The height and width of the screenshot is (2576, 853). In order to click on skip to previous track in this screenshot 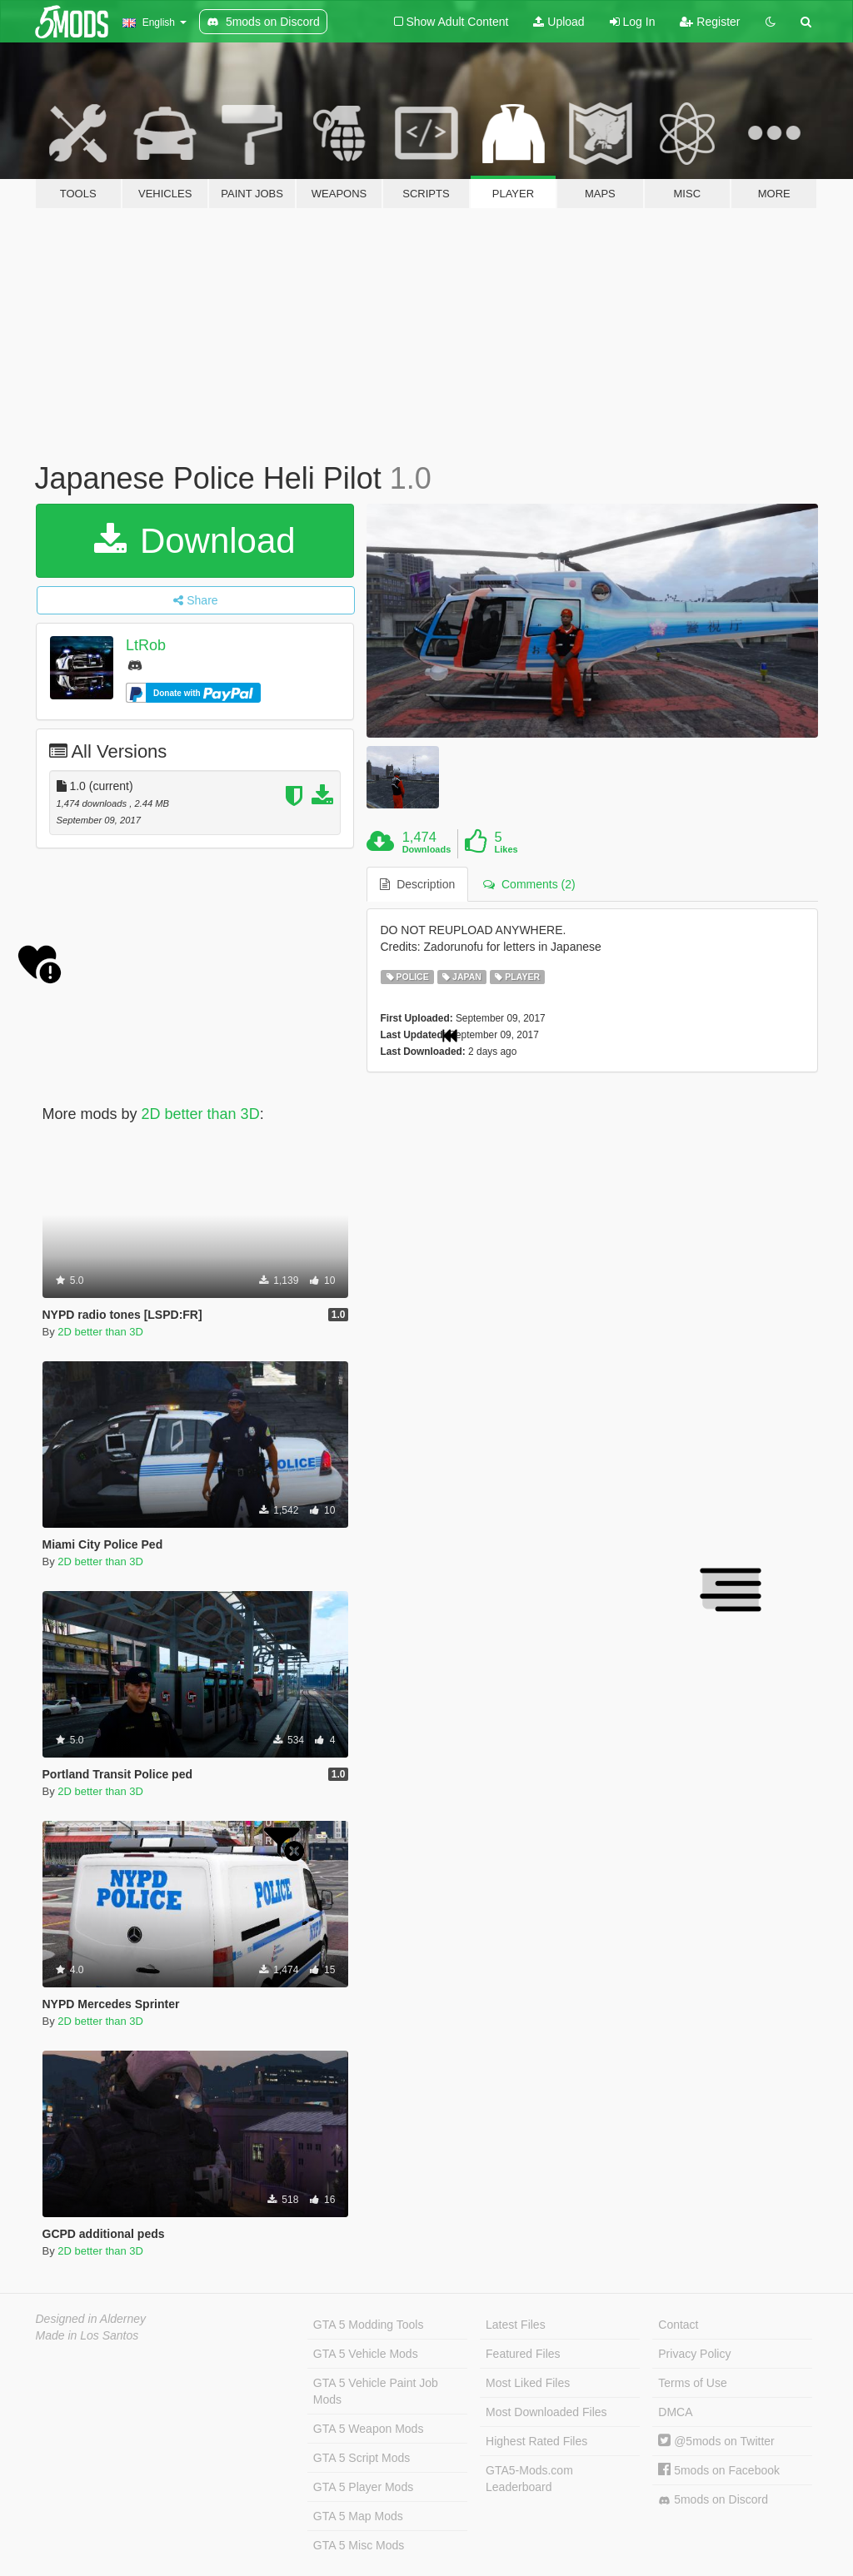, I will do `click(450, 1036)`.